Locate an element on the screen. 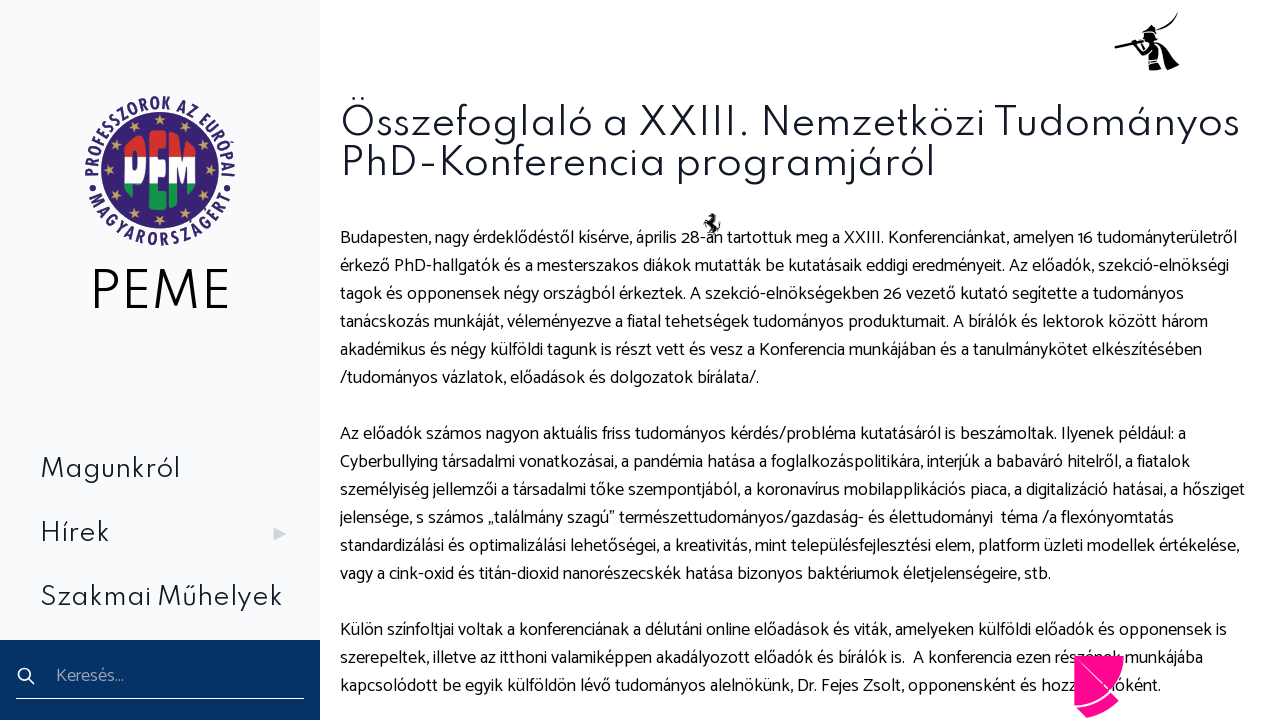 The width and height of the screenshot is (1280, 720). Ferrari brand logo is located at coordinates (712, 225).